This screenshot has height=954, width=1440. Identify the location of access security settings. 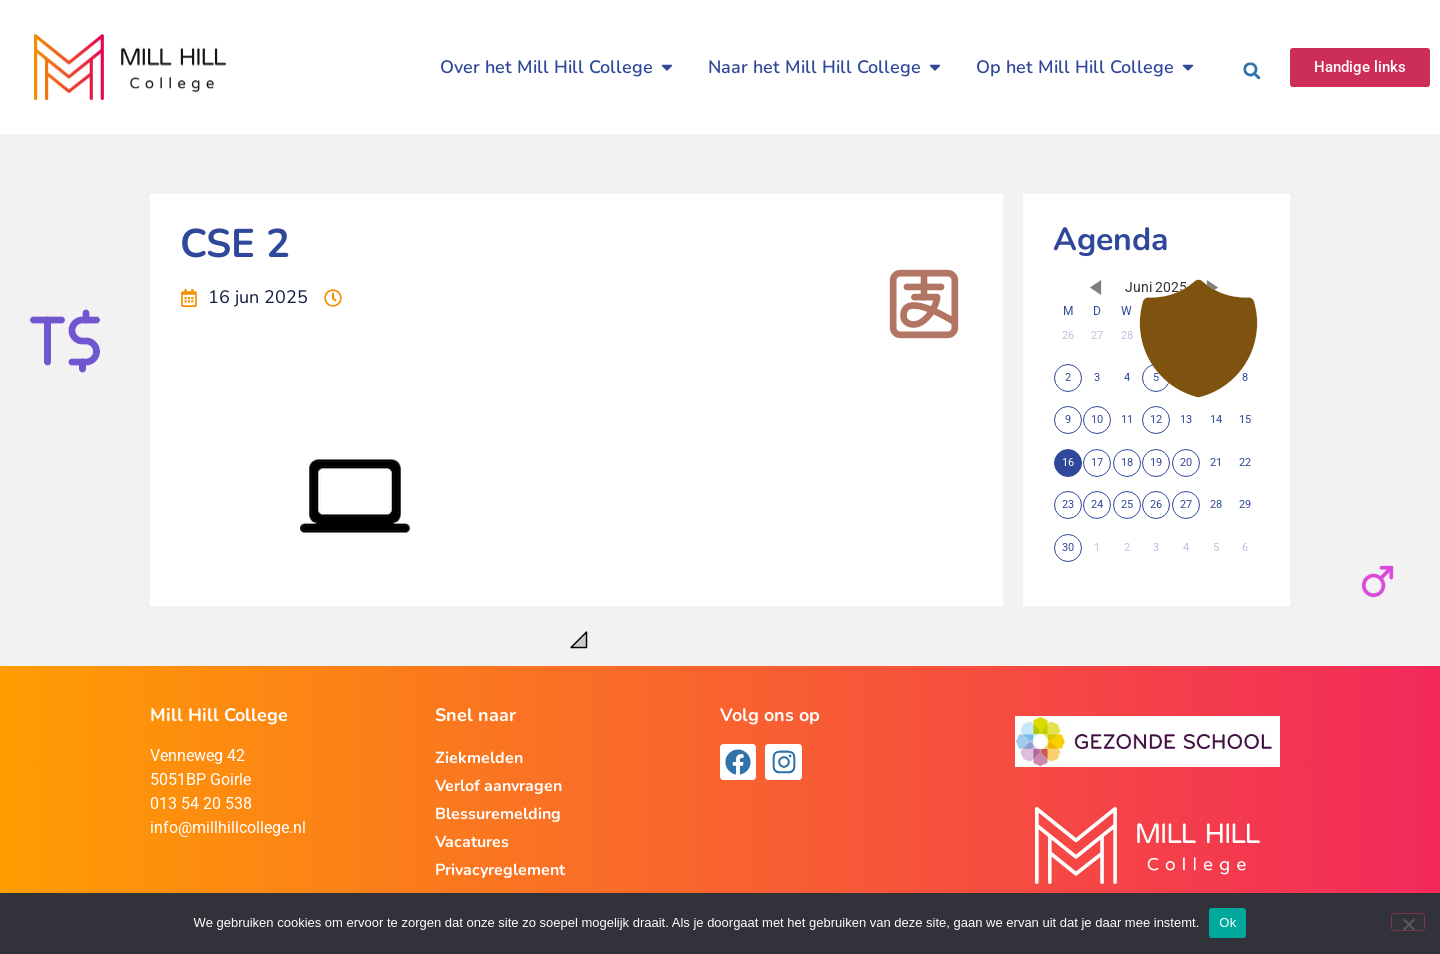
(1198, 338).